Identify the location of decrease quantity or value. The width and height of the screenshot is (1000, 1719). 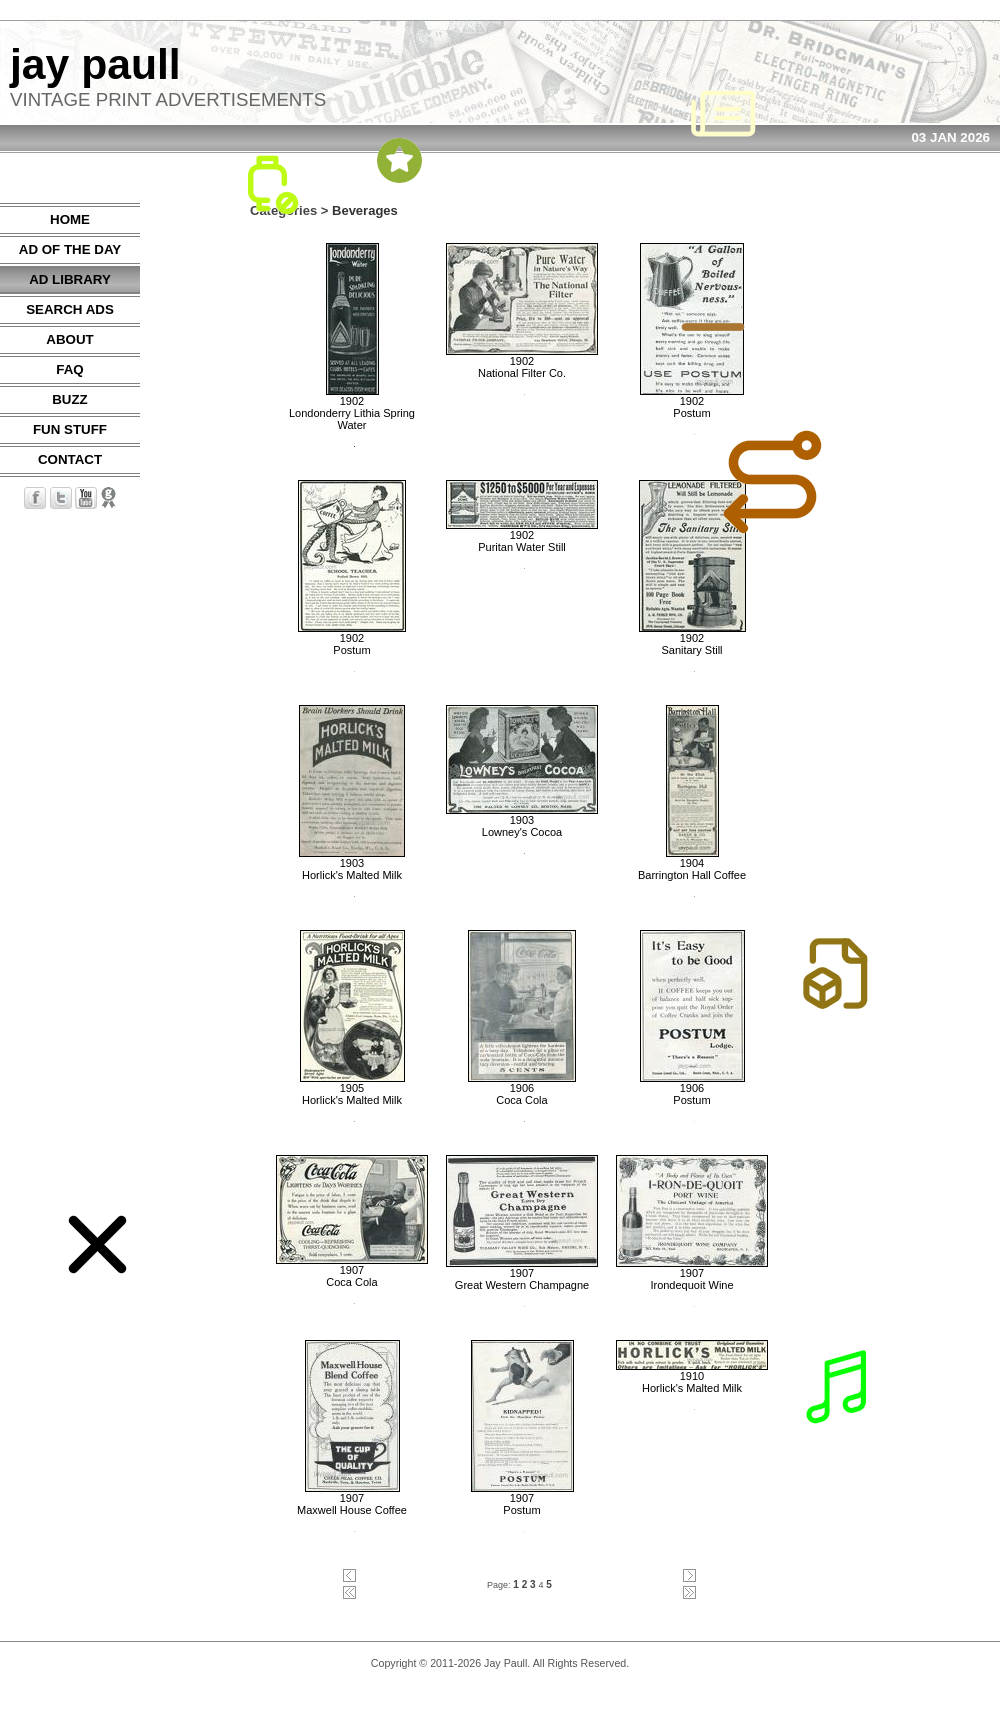
(713, 327).